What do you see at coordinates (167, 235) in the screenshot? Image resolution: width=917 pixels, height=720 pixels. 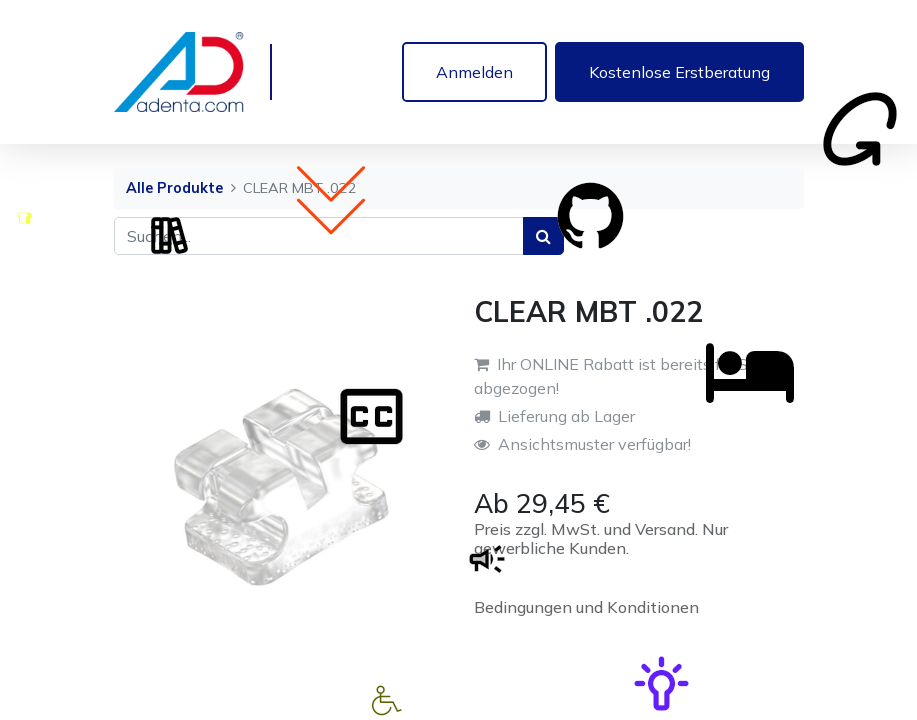 I see `access your library or book collection` at bounding box center [167, 235].